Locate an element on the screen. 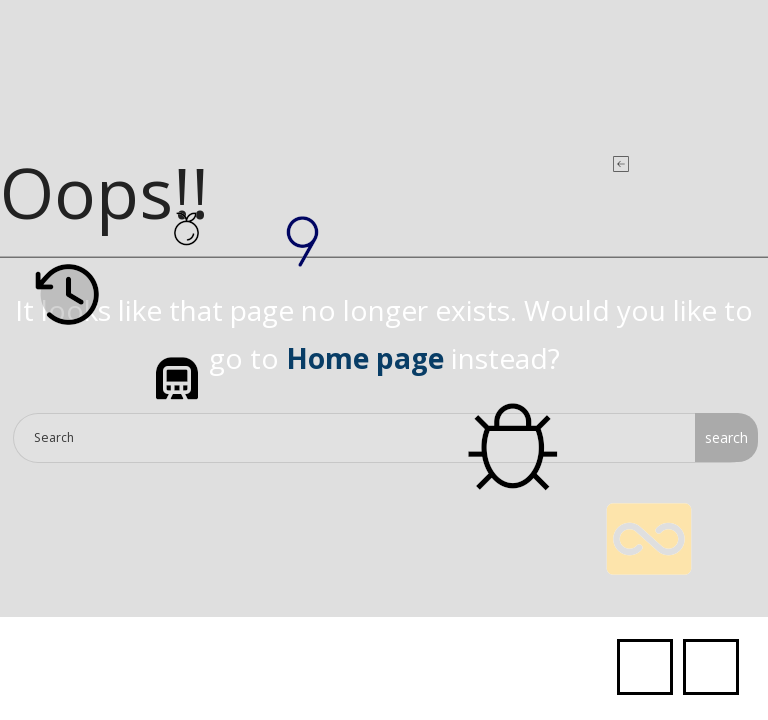 This screenshot has width=768, height=720. indicates the number nine in a list or sequence is located at coordinates (302, 241).